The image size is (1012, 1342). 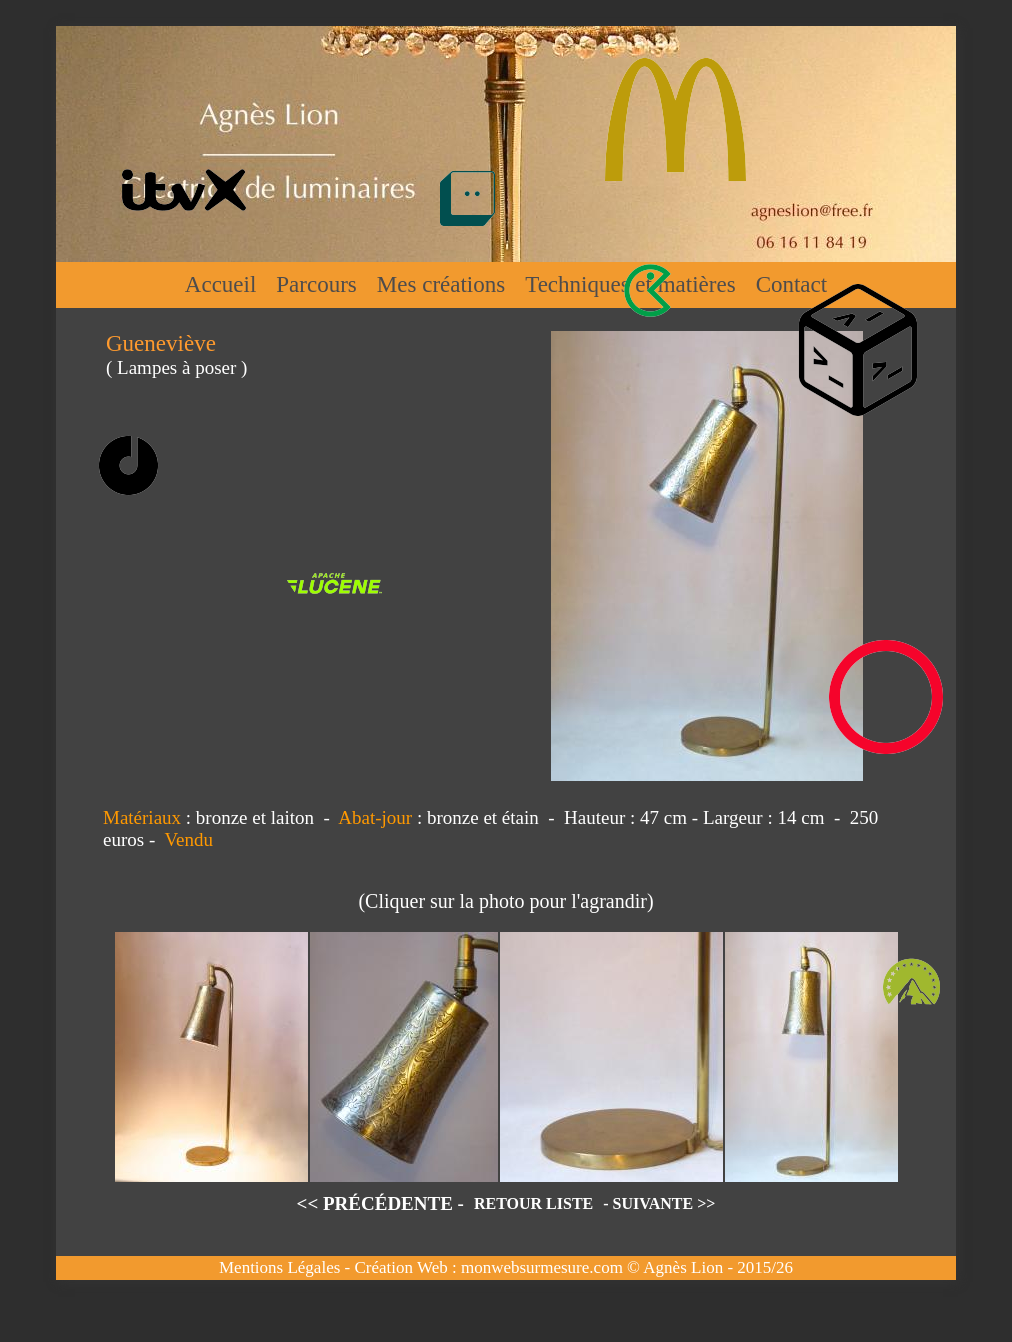 What do you see at coordinates (184, 190) in the screenshot?
I see `open the ITVX streaming app` at bounding box center [184, 190].